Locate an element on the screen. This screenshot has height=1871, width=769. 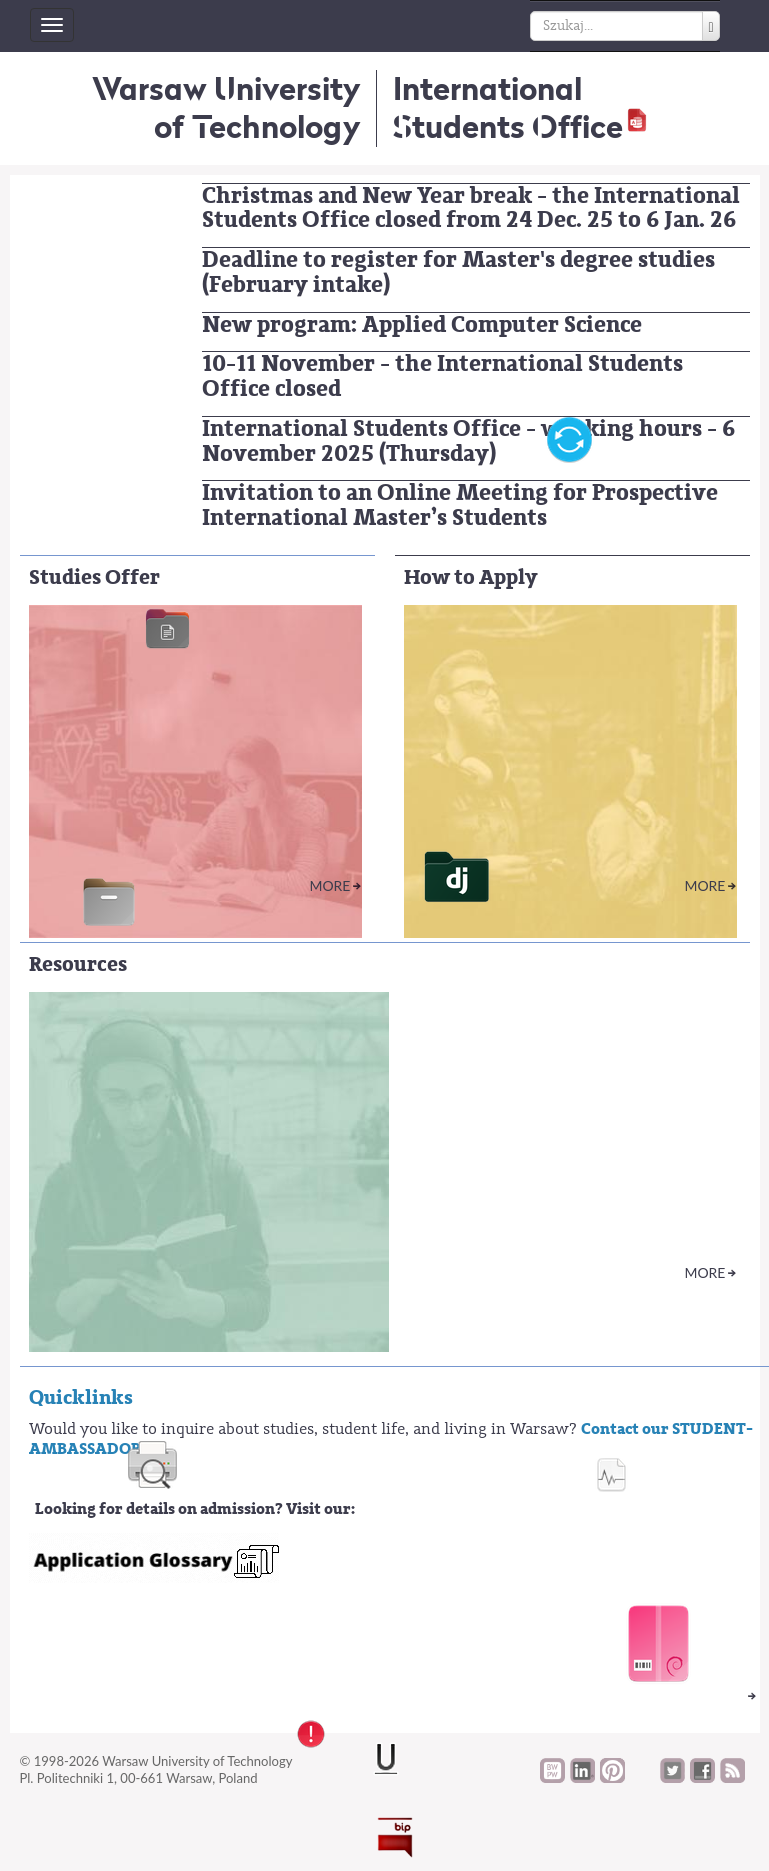
preview document before printing is located at coordinates (152, 1464).